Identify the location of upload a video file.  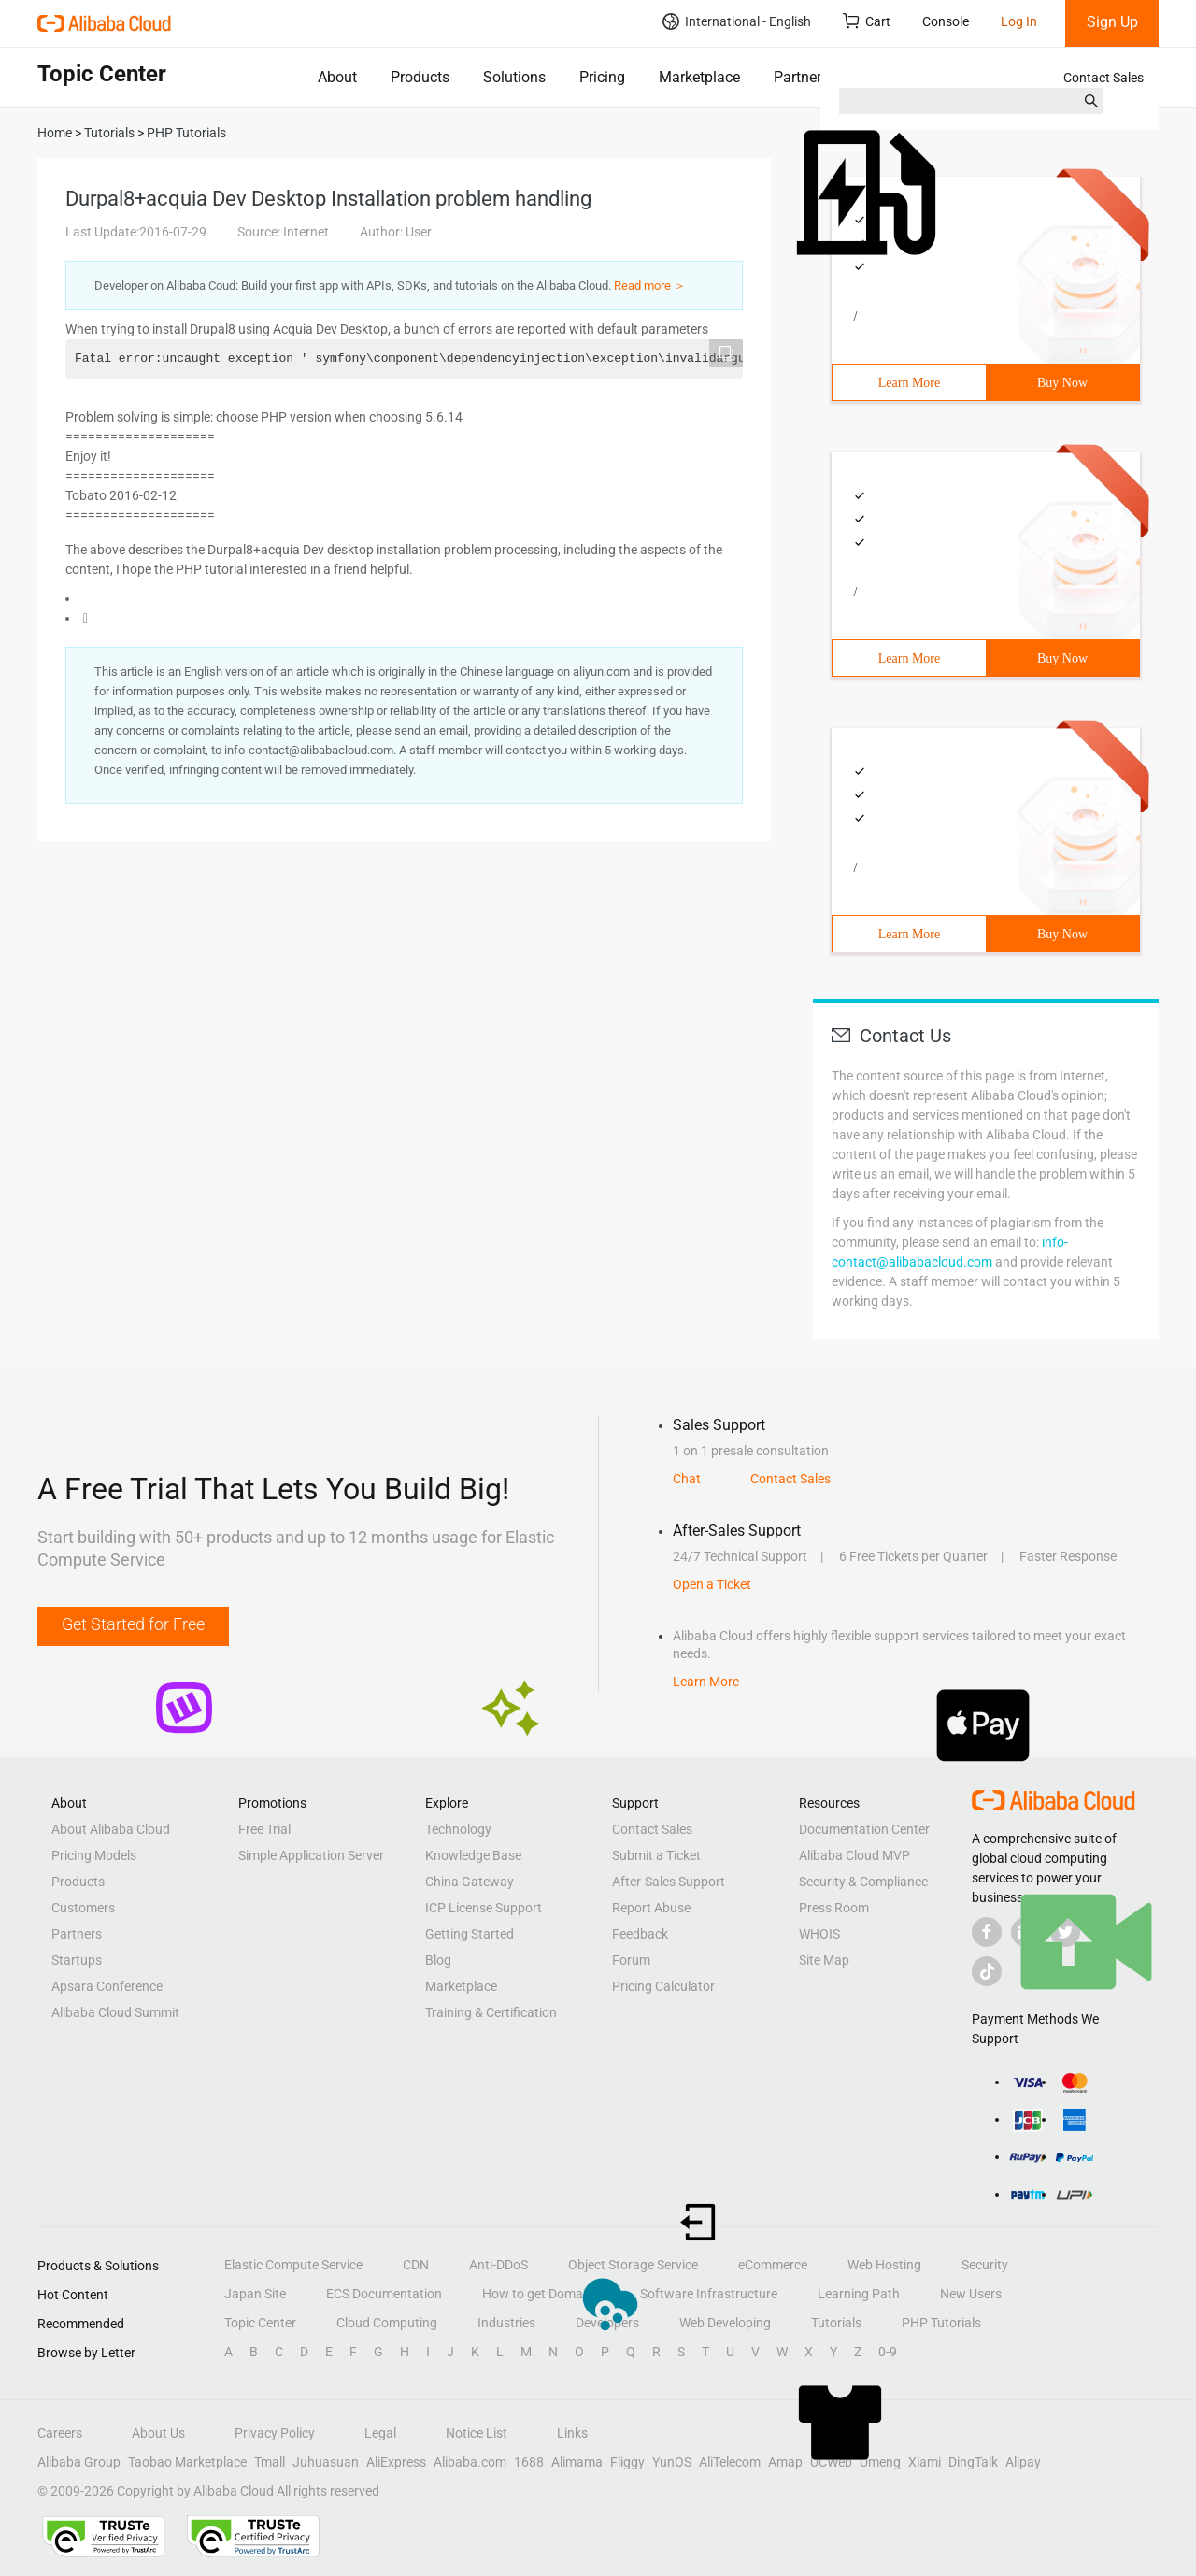
(1086, 1941).